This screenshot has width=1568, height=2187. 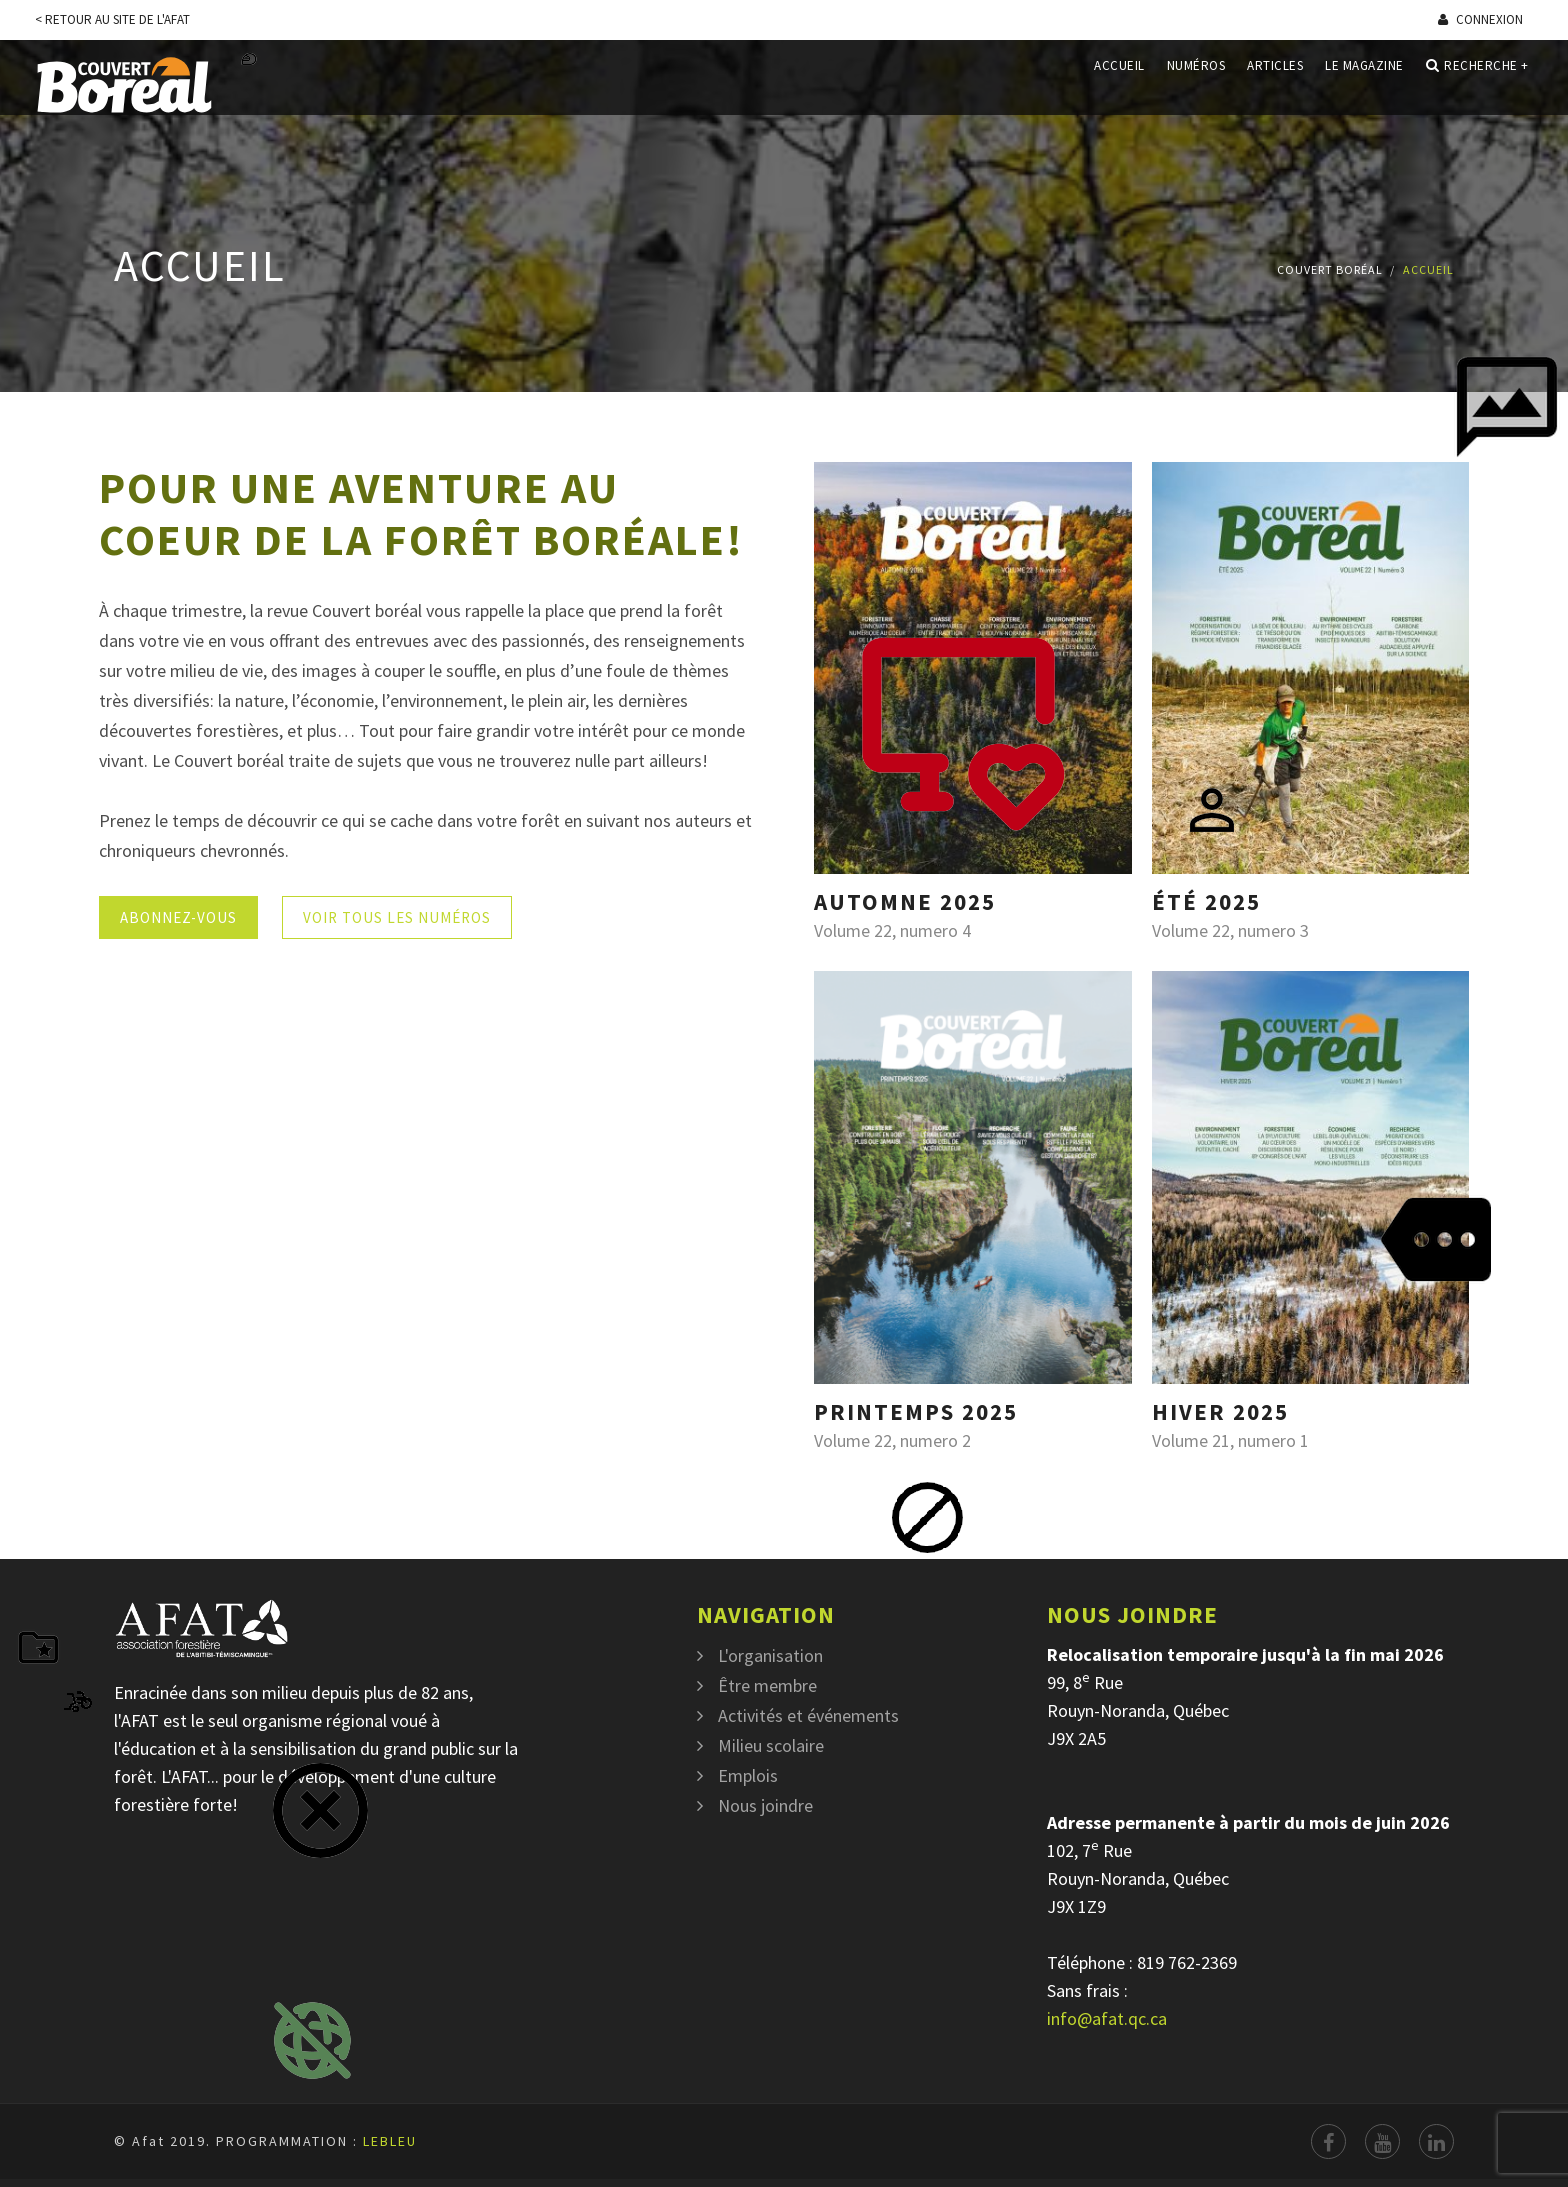 I want to click on access your starred or favorite files, so click(x=38, y=1647).